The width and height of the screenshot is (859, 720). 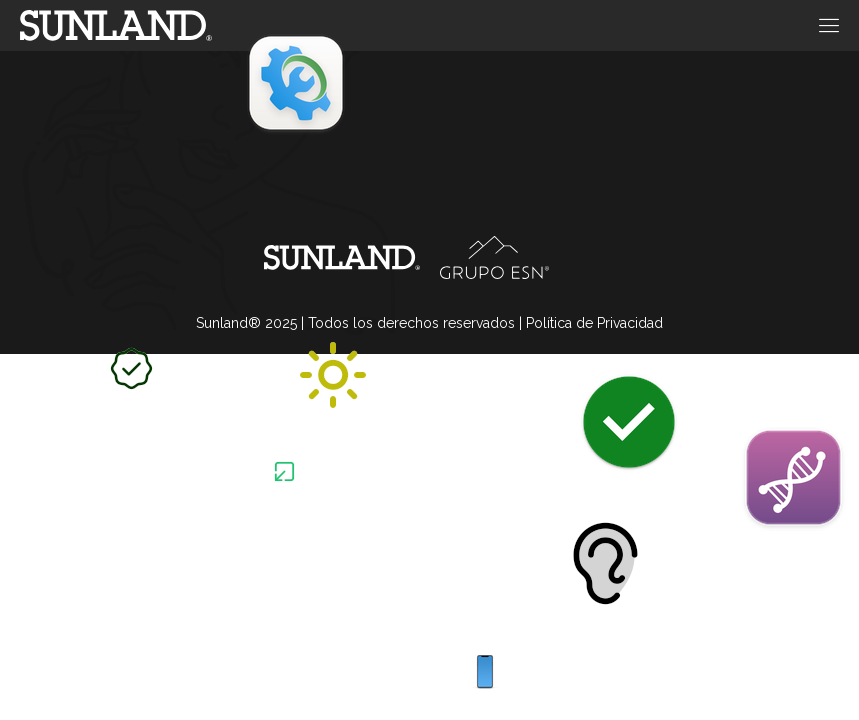 I want to click on confirm or accept an action, so click(x=629, y=422).